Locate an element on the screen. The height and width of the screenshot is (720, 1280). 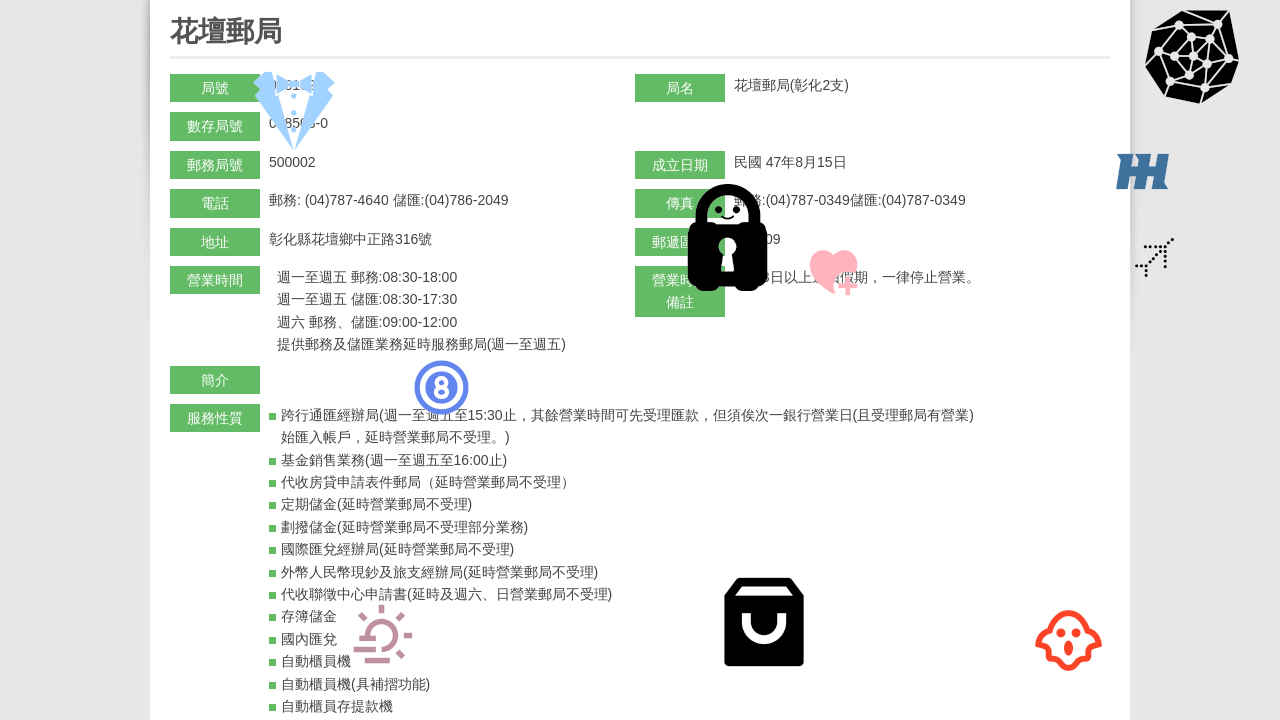
open private internet access vpn app is located at coordinates (727, 237).